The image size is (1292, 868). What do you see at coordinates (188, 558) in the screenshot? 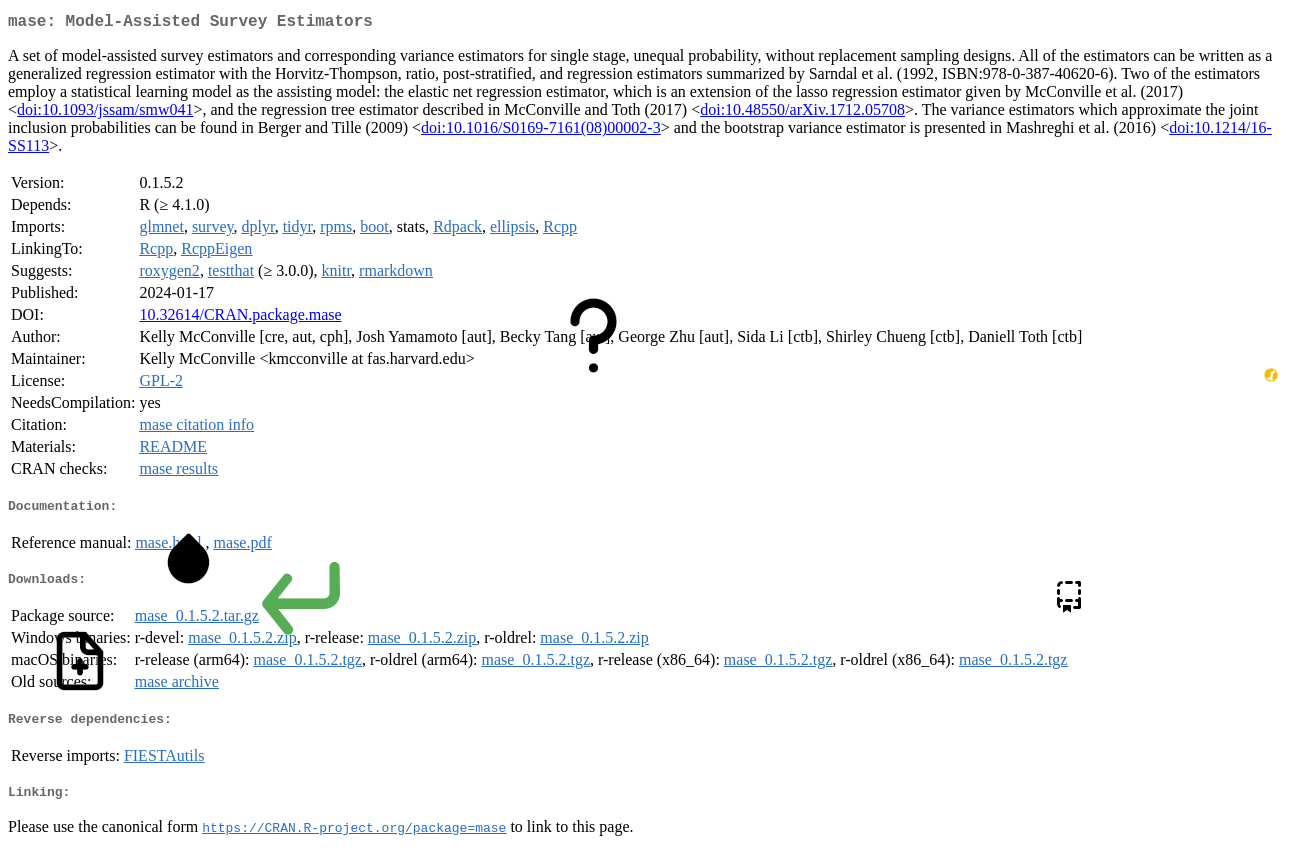
I see `adjust water or hydration settings` at bounding box center [188, 558].